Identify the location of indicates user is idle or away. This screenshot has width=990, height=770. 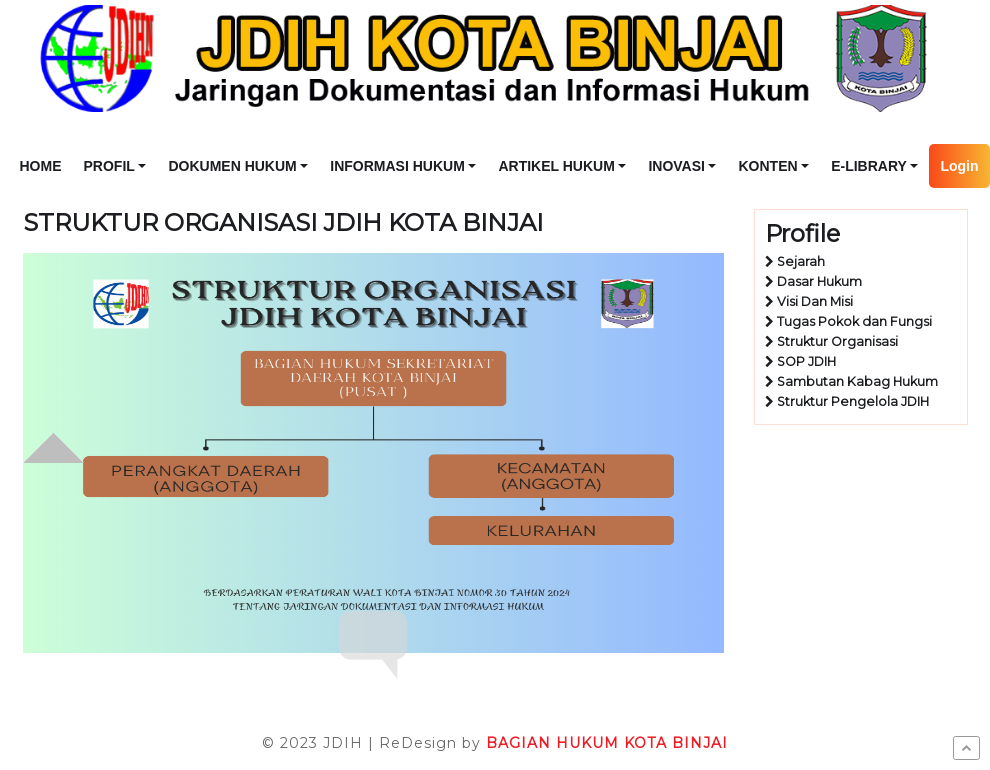
(373, 645).